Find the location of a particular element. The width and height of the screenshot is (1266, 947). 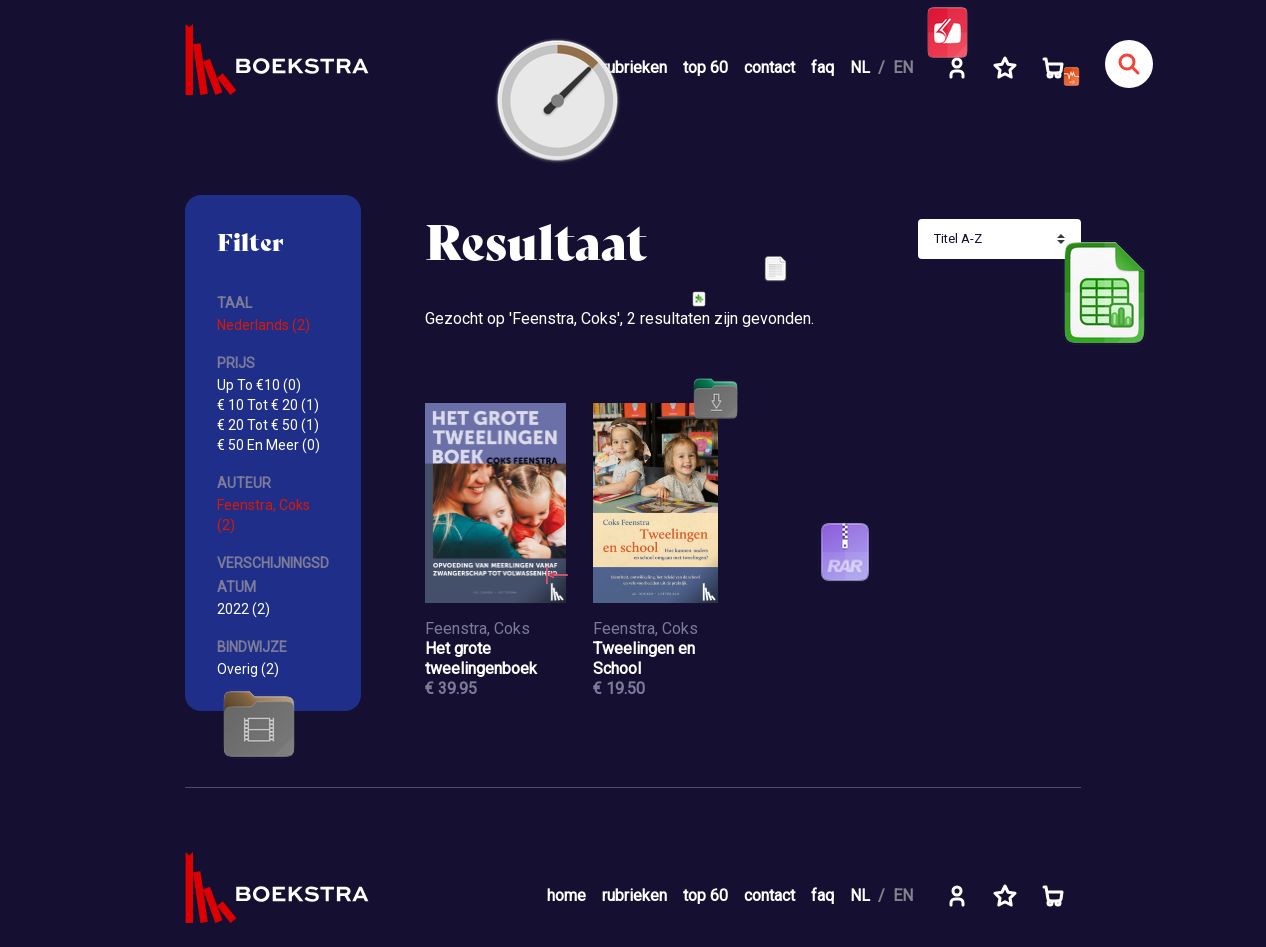

go to the first item in a list or sequence is located at coordinates (557, 575).